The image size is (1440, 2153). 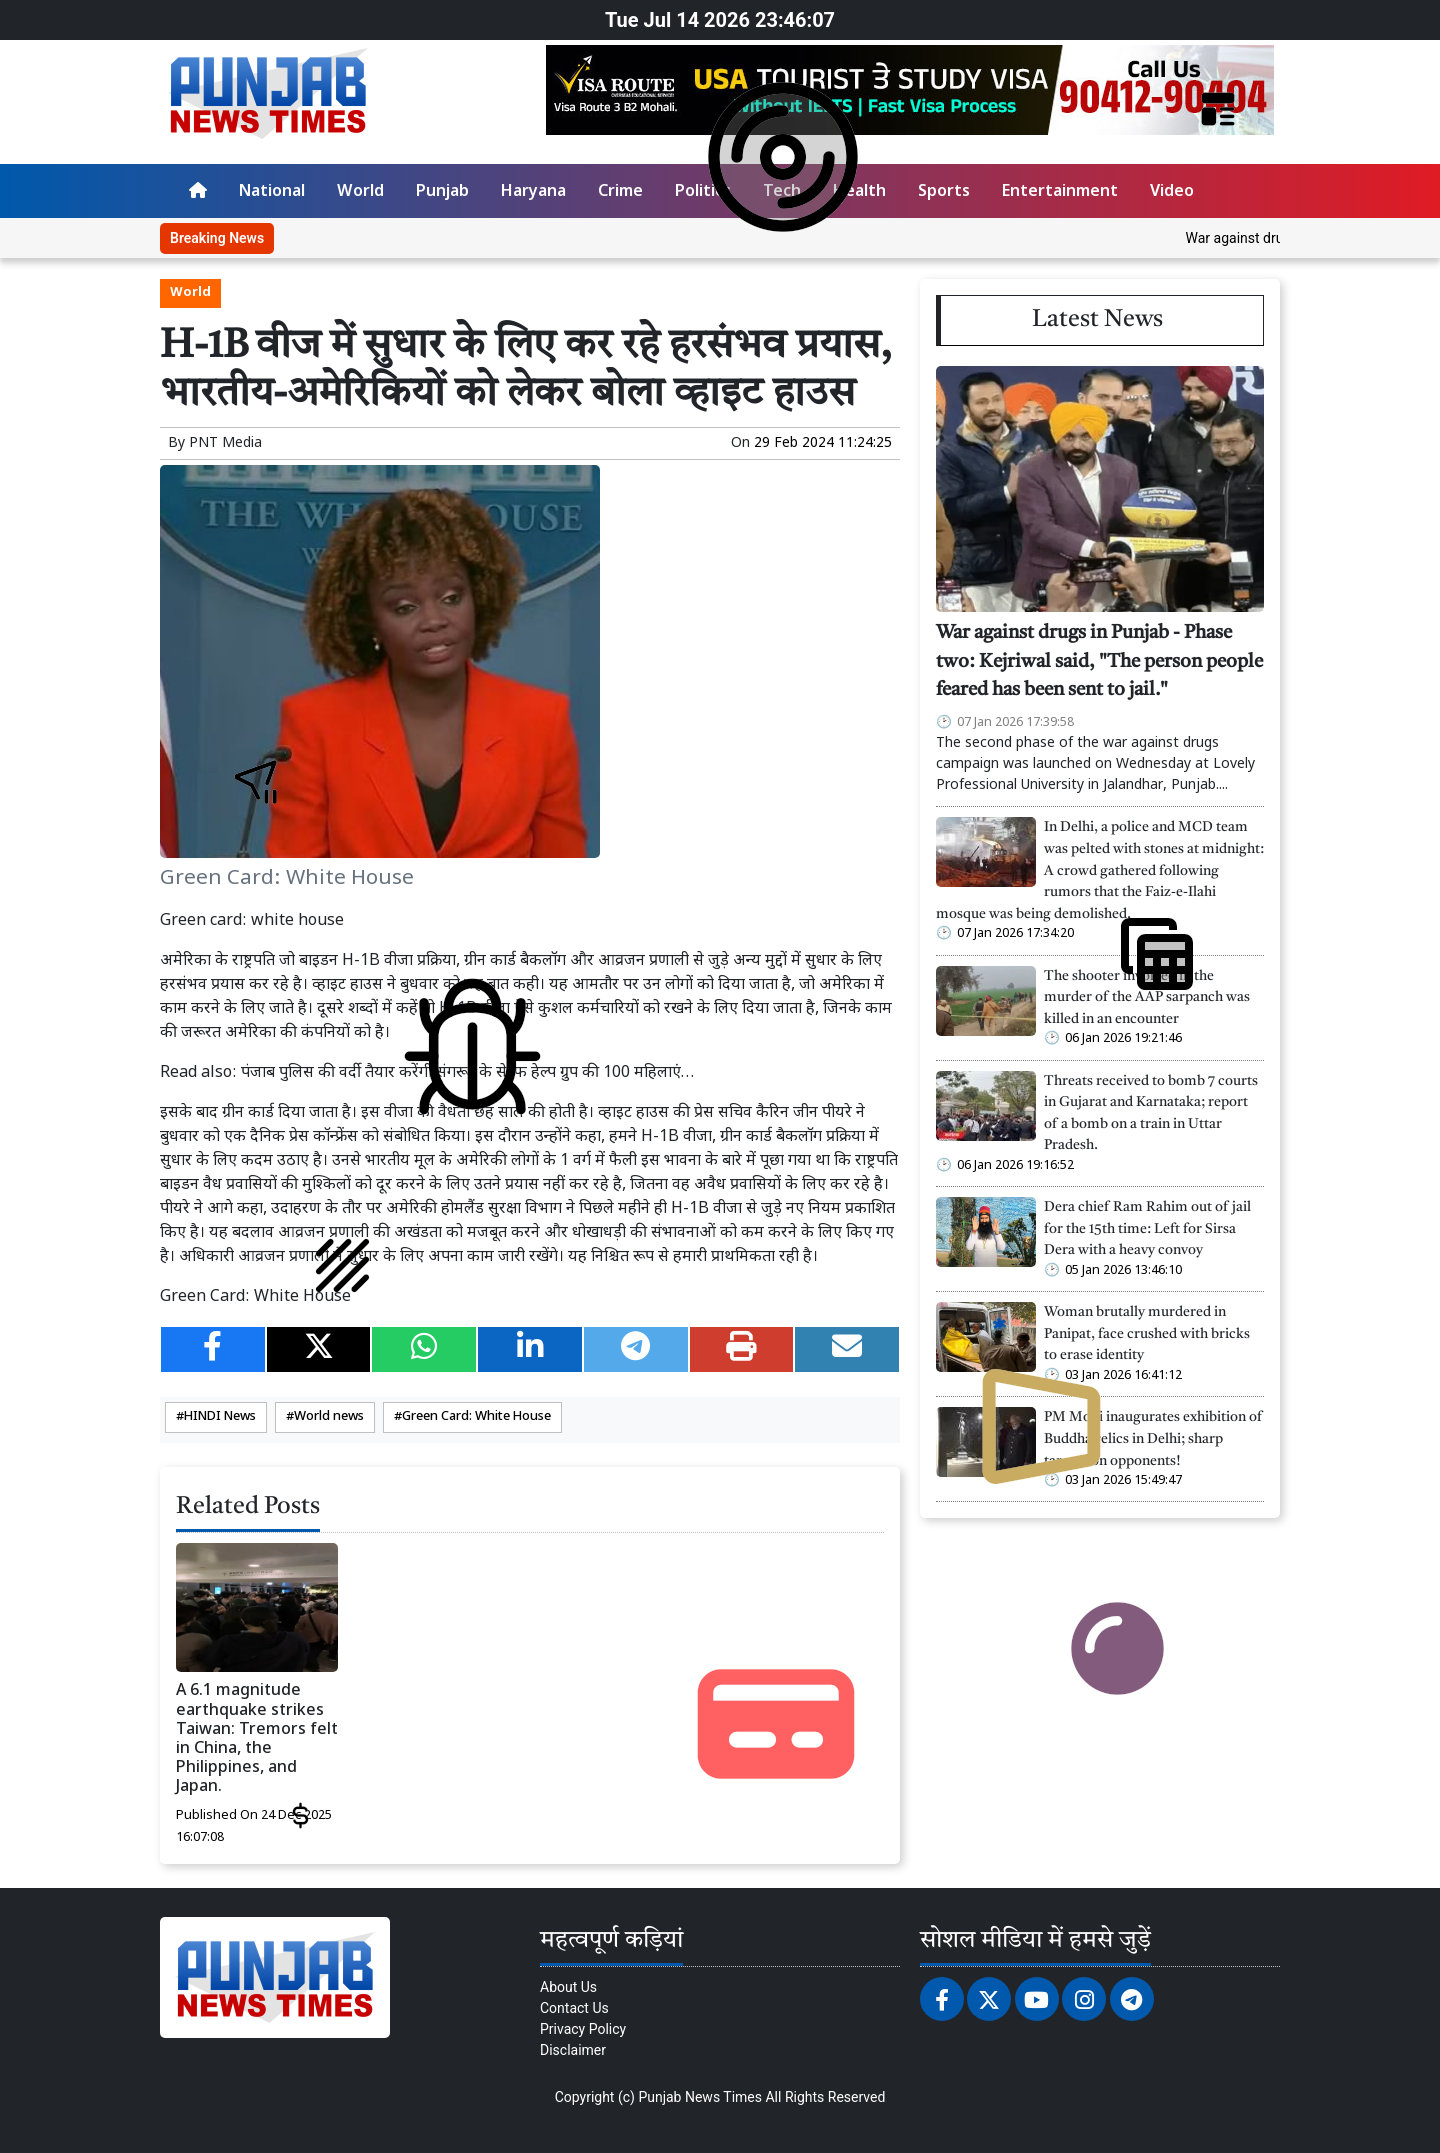 What do you see at coordinates (1157, 954) in the screenshot?
I see `switch to table view` at bounding box center [1157, 954].